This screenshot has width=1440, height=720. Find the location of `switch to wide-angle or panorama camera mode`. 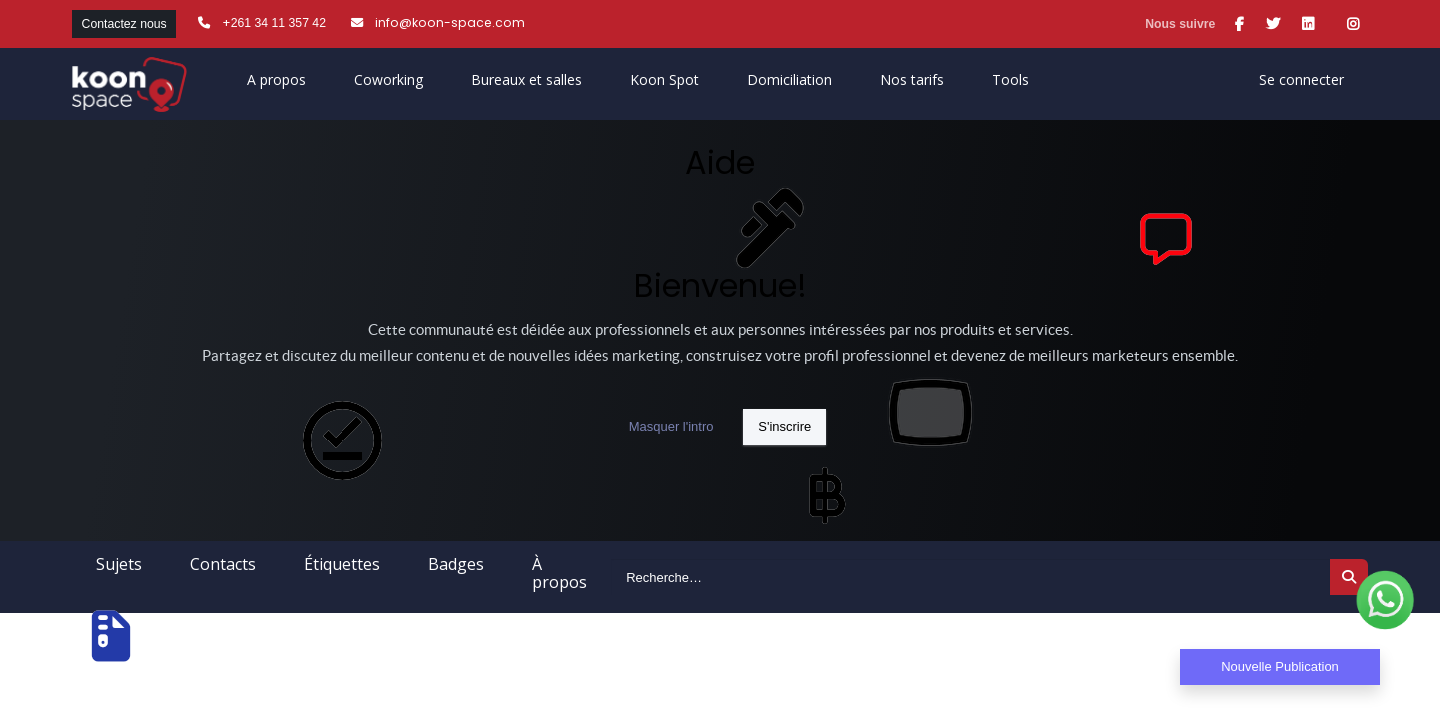

switch to wide-angle or panorama camera mode is located at coordinates (930, 412).